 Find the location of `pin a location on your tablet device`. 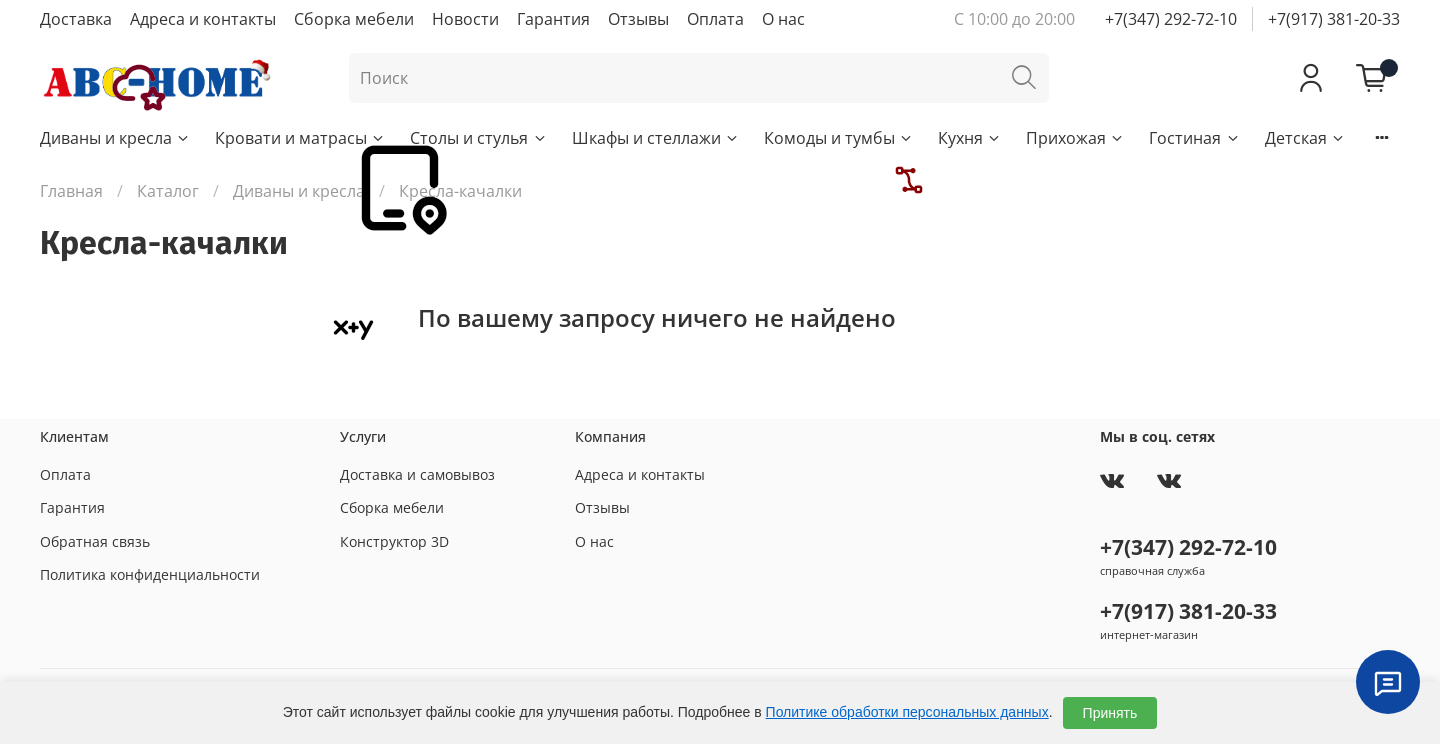

pin a location on your tablet device is located at coordinates (400, 188).